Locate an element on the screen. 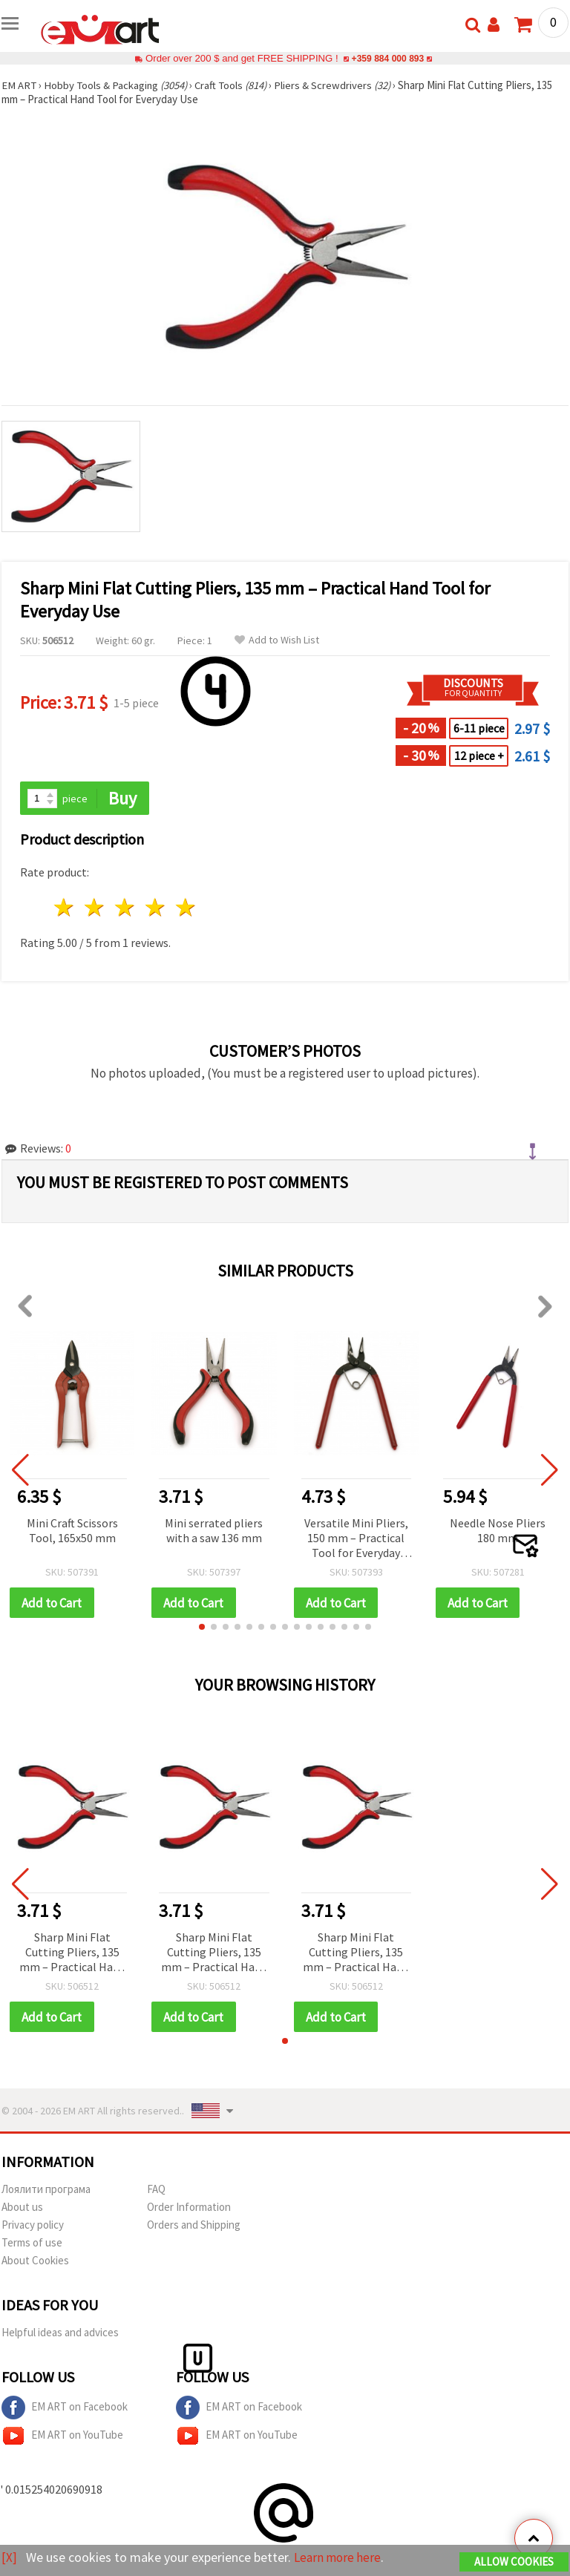 This screenshot has height=2576, width=570. view starred or important emails is located at coordinates (525, 1544).